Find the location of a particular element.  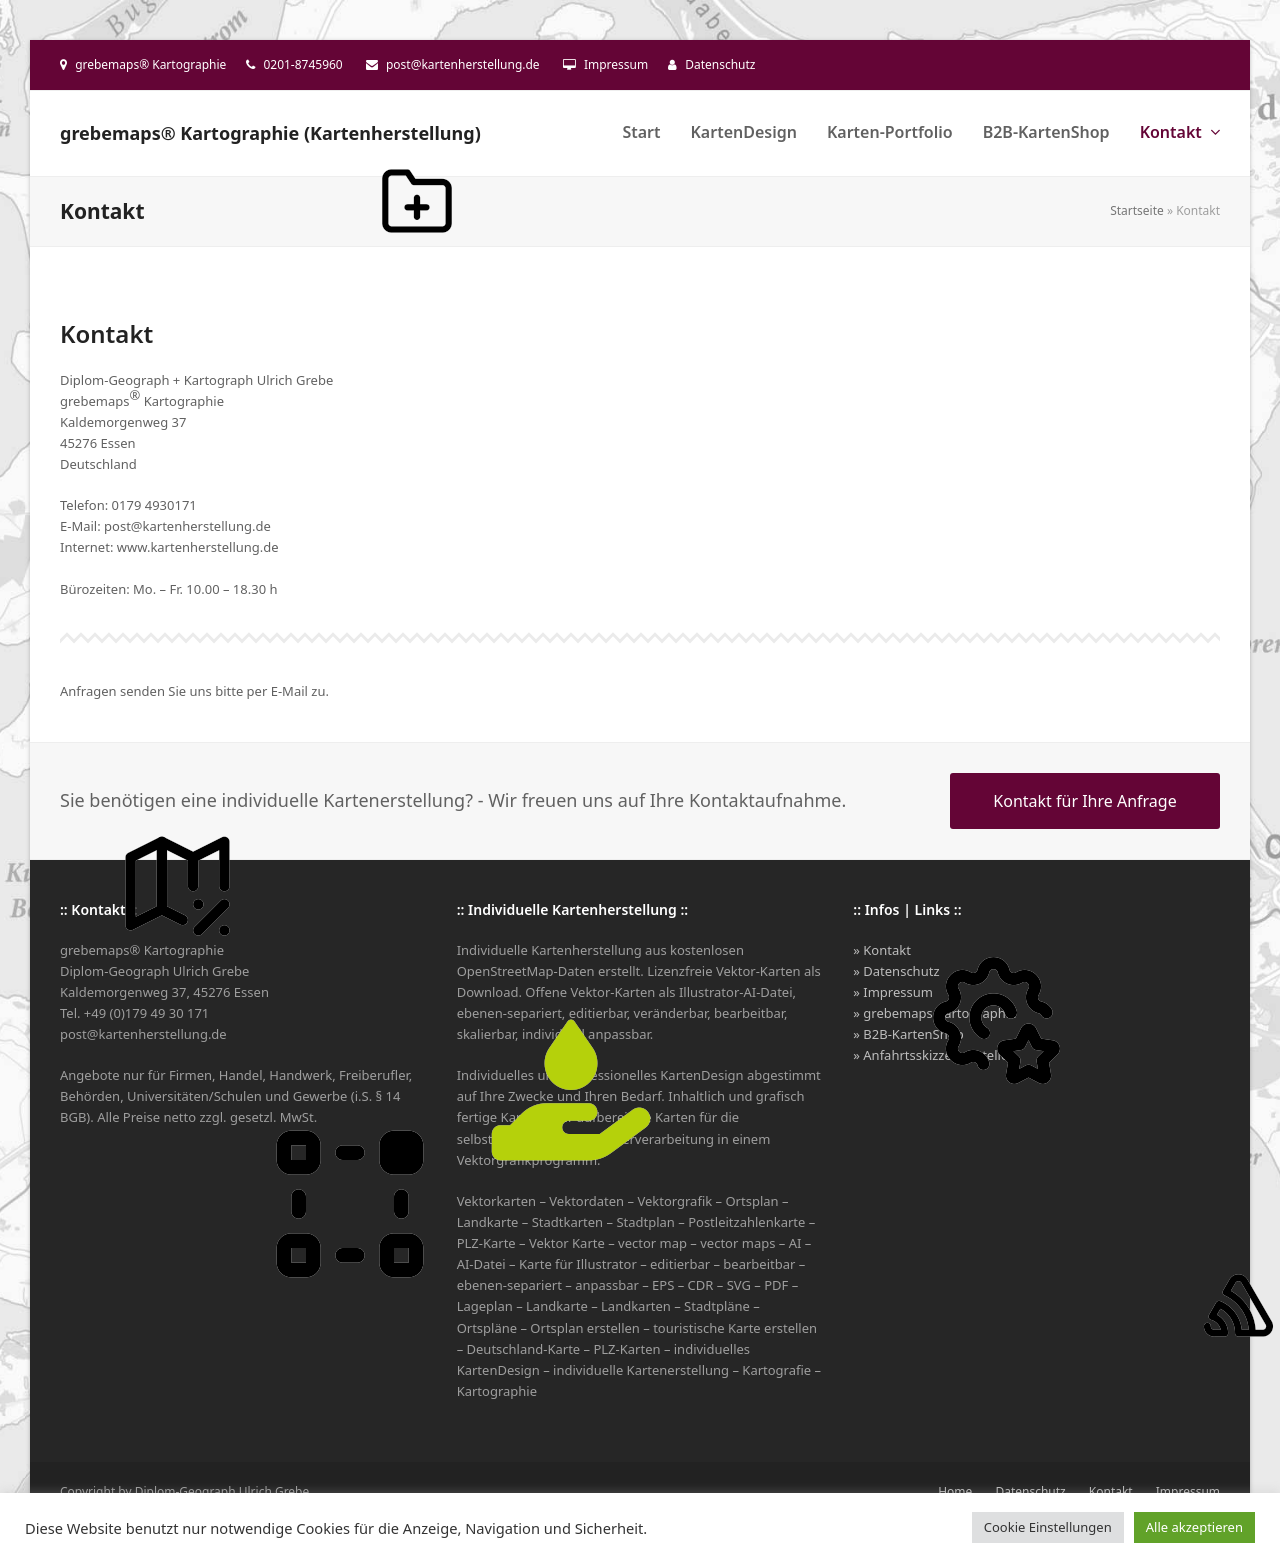

access water conservation or donation features is located at coordinates (571, 1090).